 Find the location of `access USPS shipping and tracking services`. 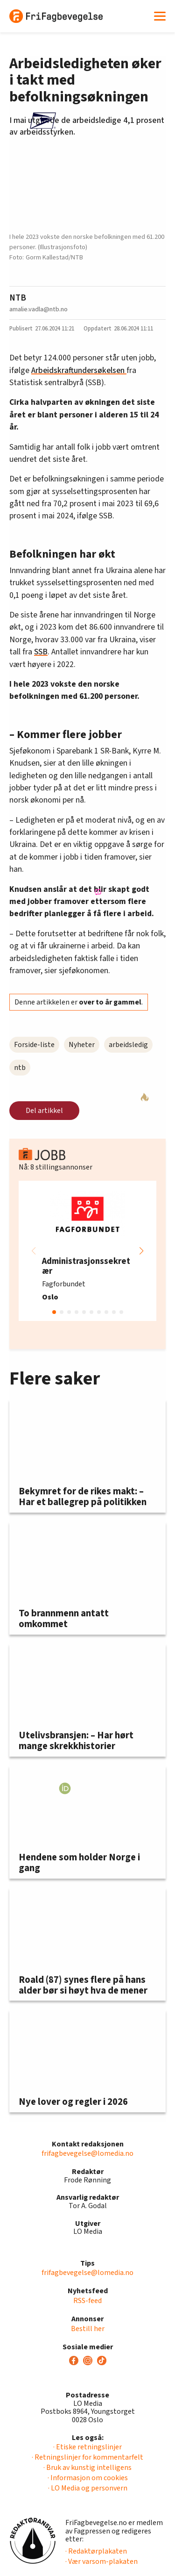

access USPS shipping and tracking services is located at coordinates (43, 121).